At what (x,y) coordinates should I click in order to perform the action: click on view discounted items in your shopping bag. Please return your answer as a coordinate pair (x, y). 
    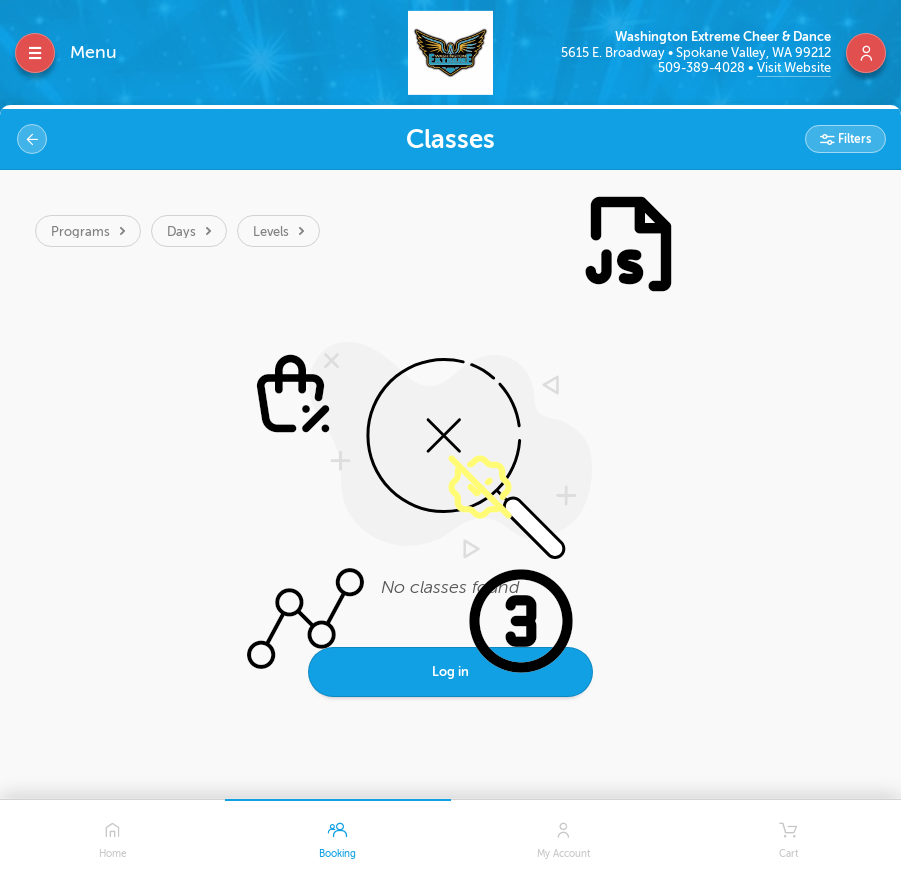
    Looking at the image, I should click on (290, 393).